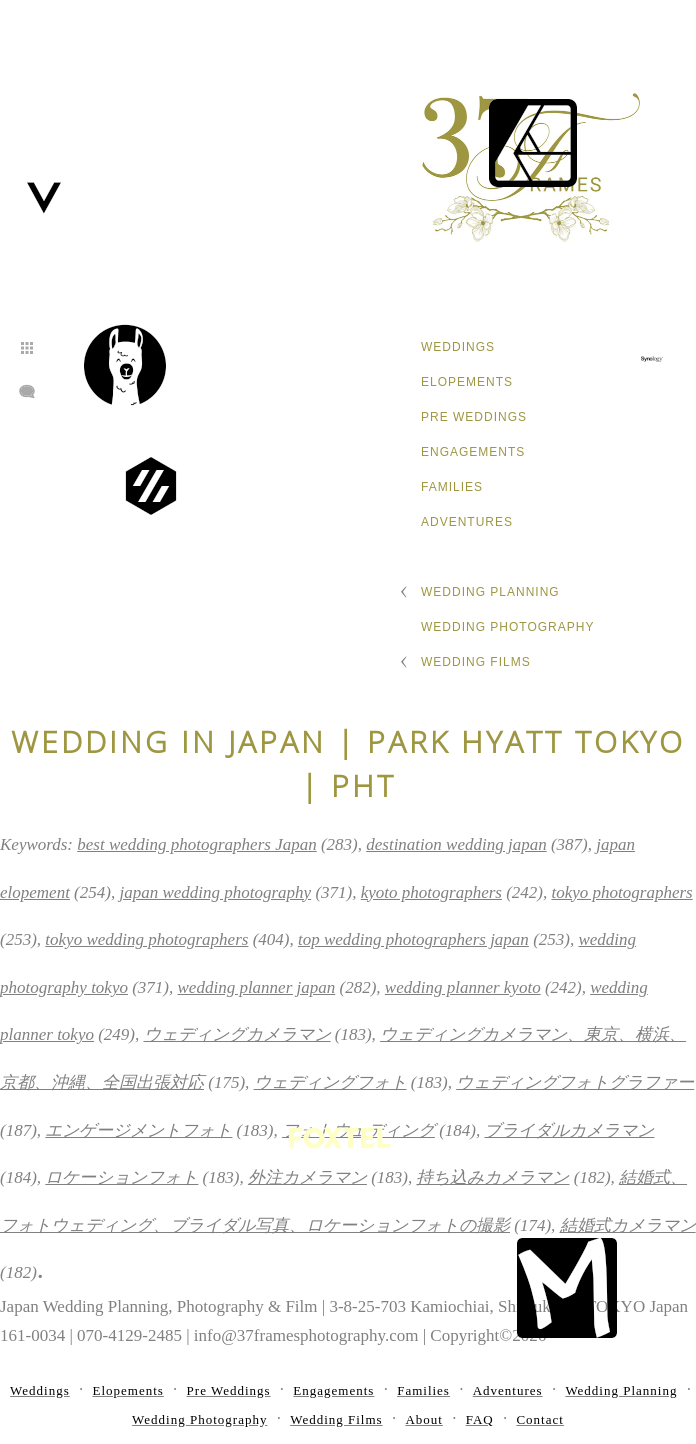 The image size is (696, 1444). I want to click on open the Foxtel streaming app, so click(340, 1138).